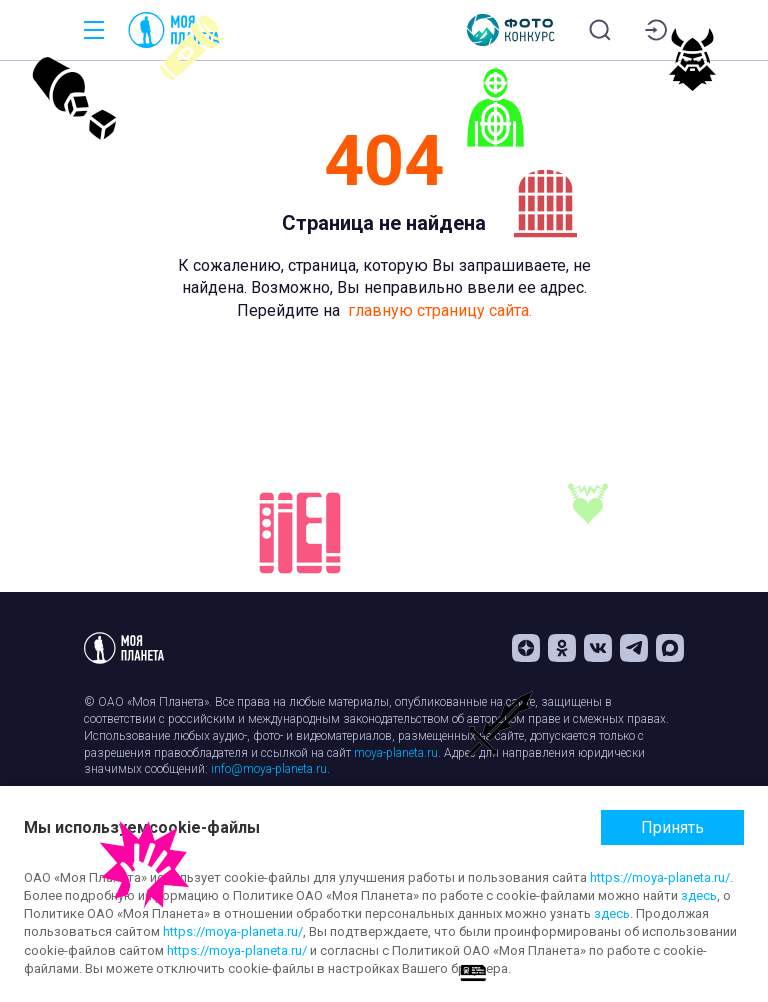 The image size is (768, 1002). What do you see at coordinates (473, 973) in the screenshot?
I see `view your subway or transit pass` at bounding box center [473, 973].